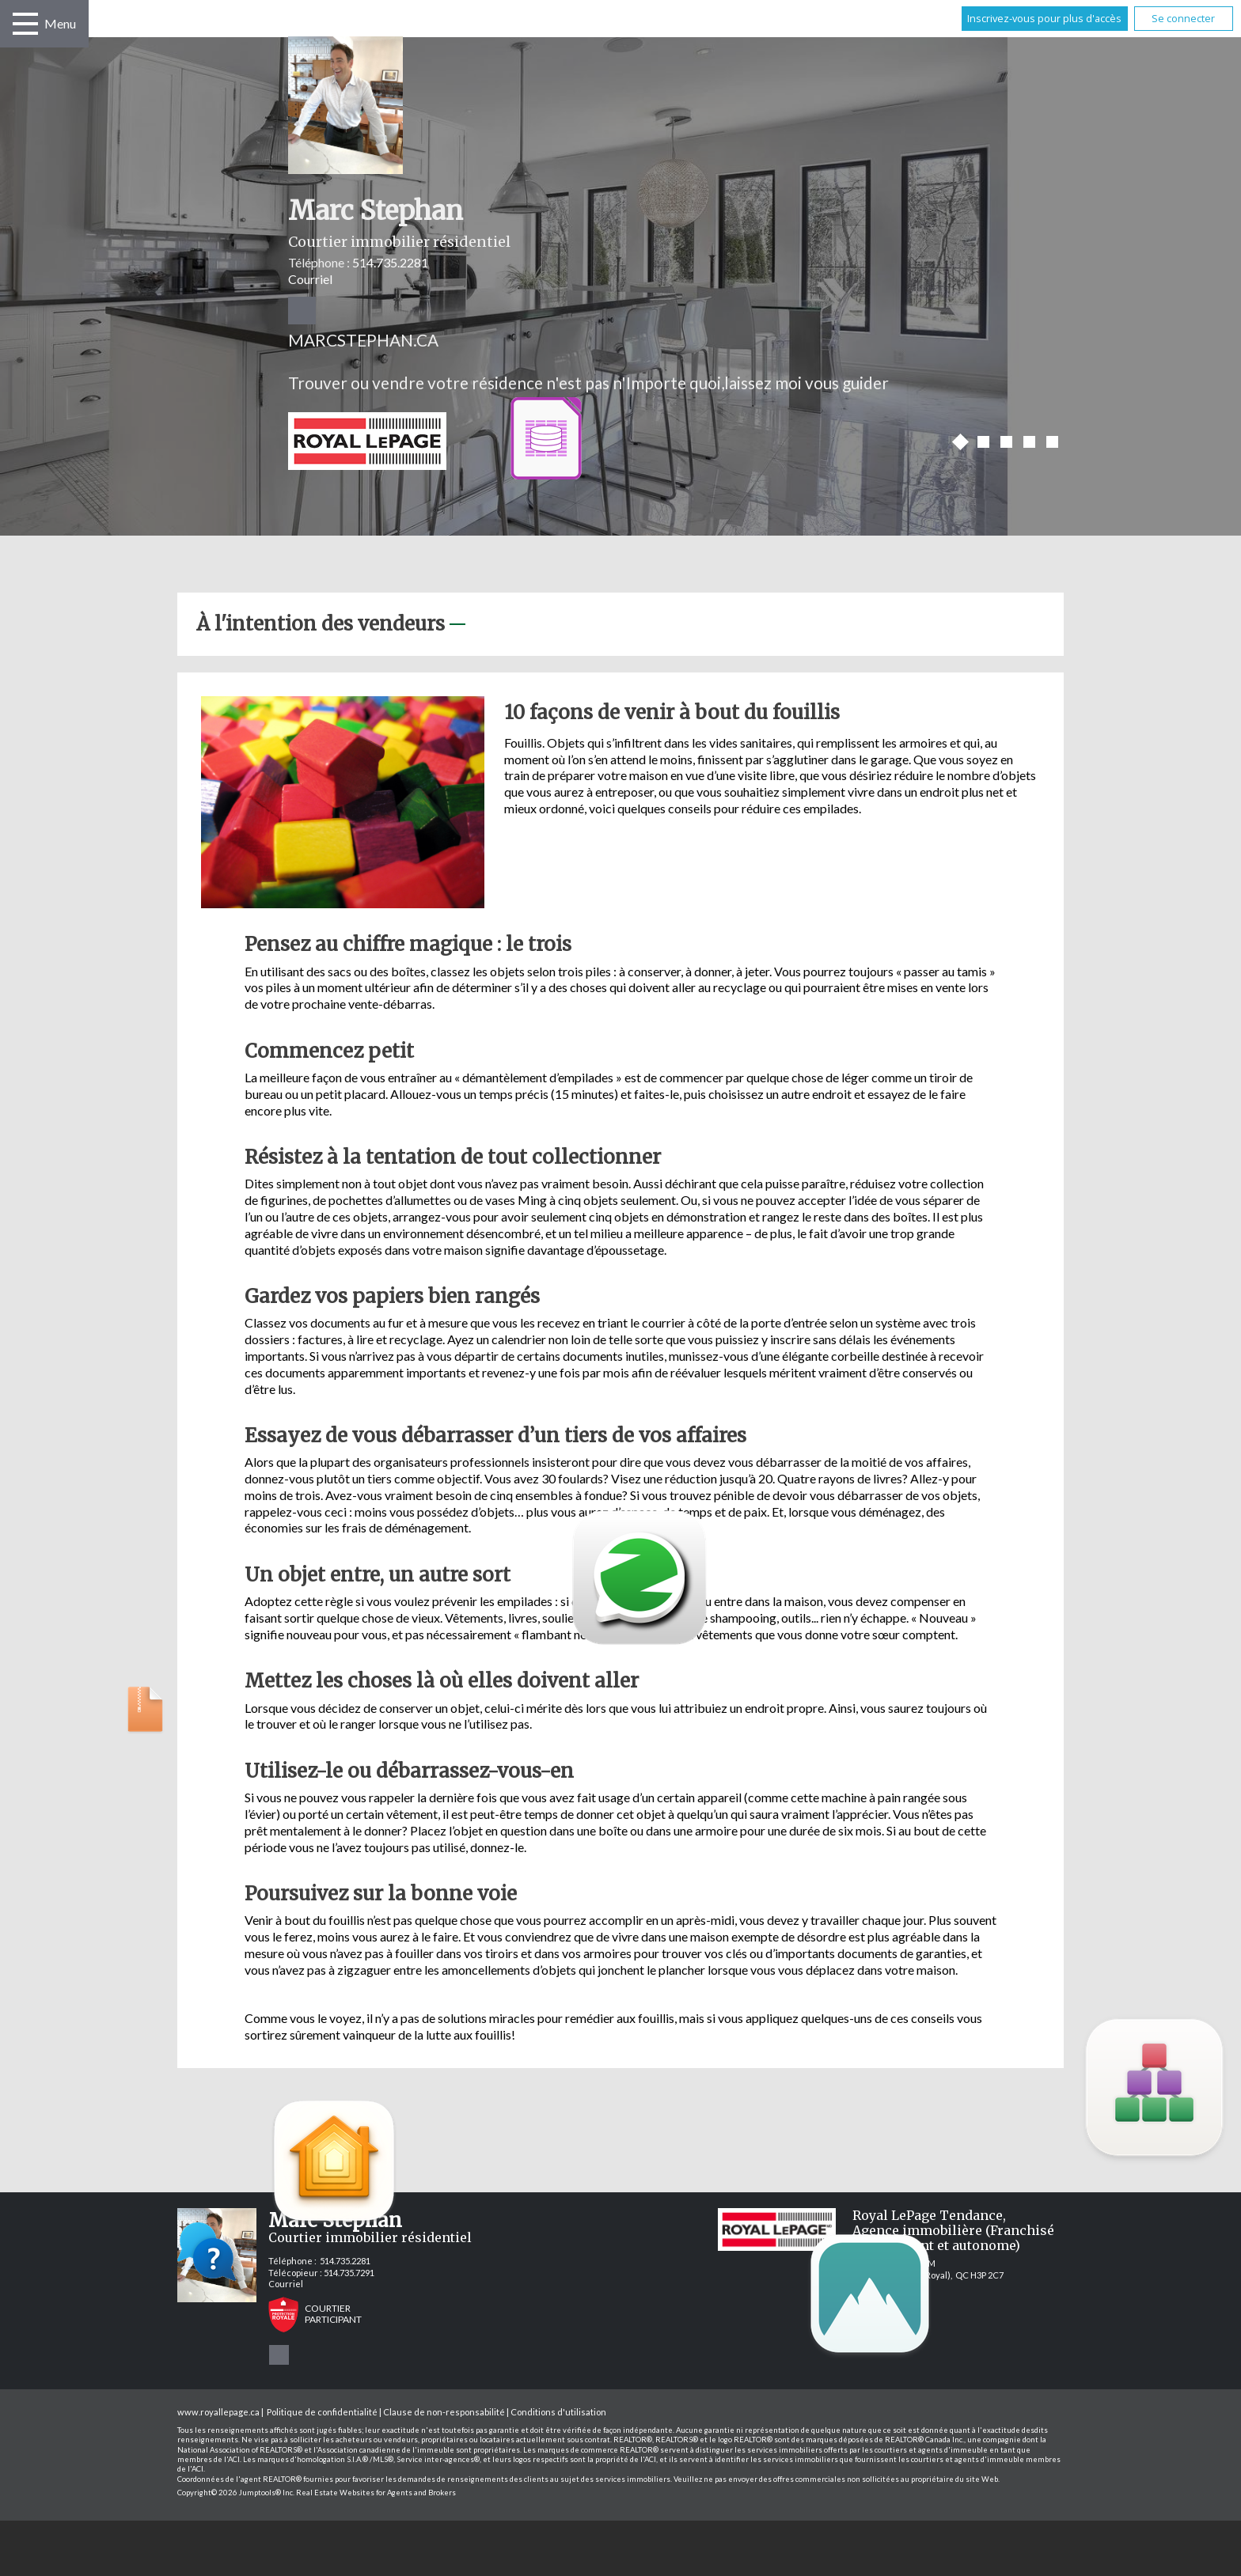 This screenshot has width=1241, height=2576. Describe the element at coordinates (647, 1573) in the screenshot. I see `open zapzap messaging app` at that location.